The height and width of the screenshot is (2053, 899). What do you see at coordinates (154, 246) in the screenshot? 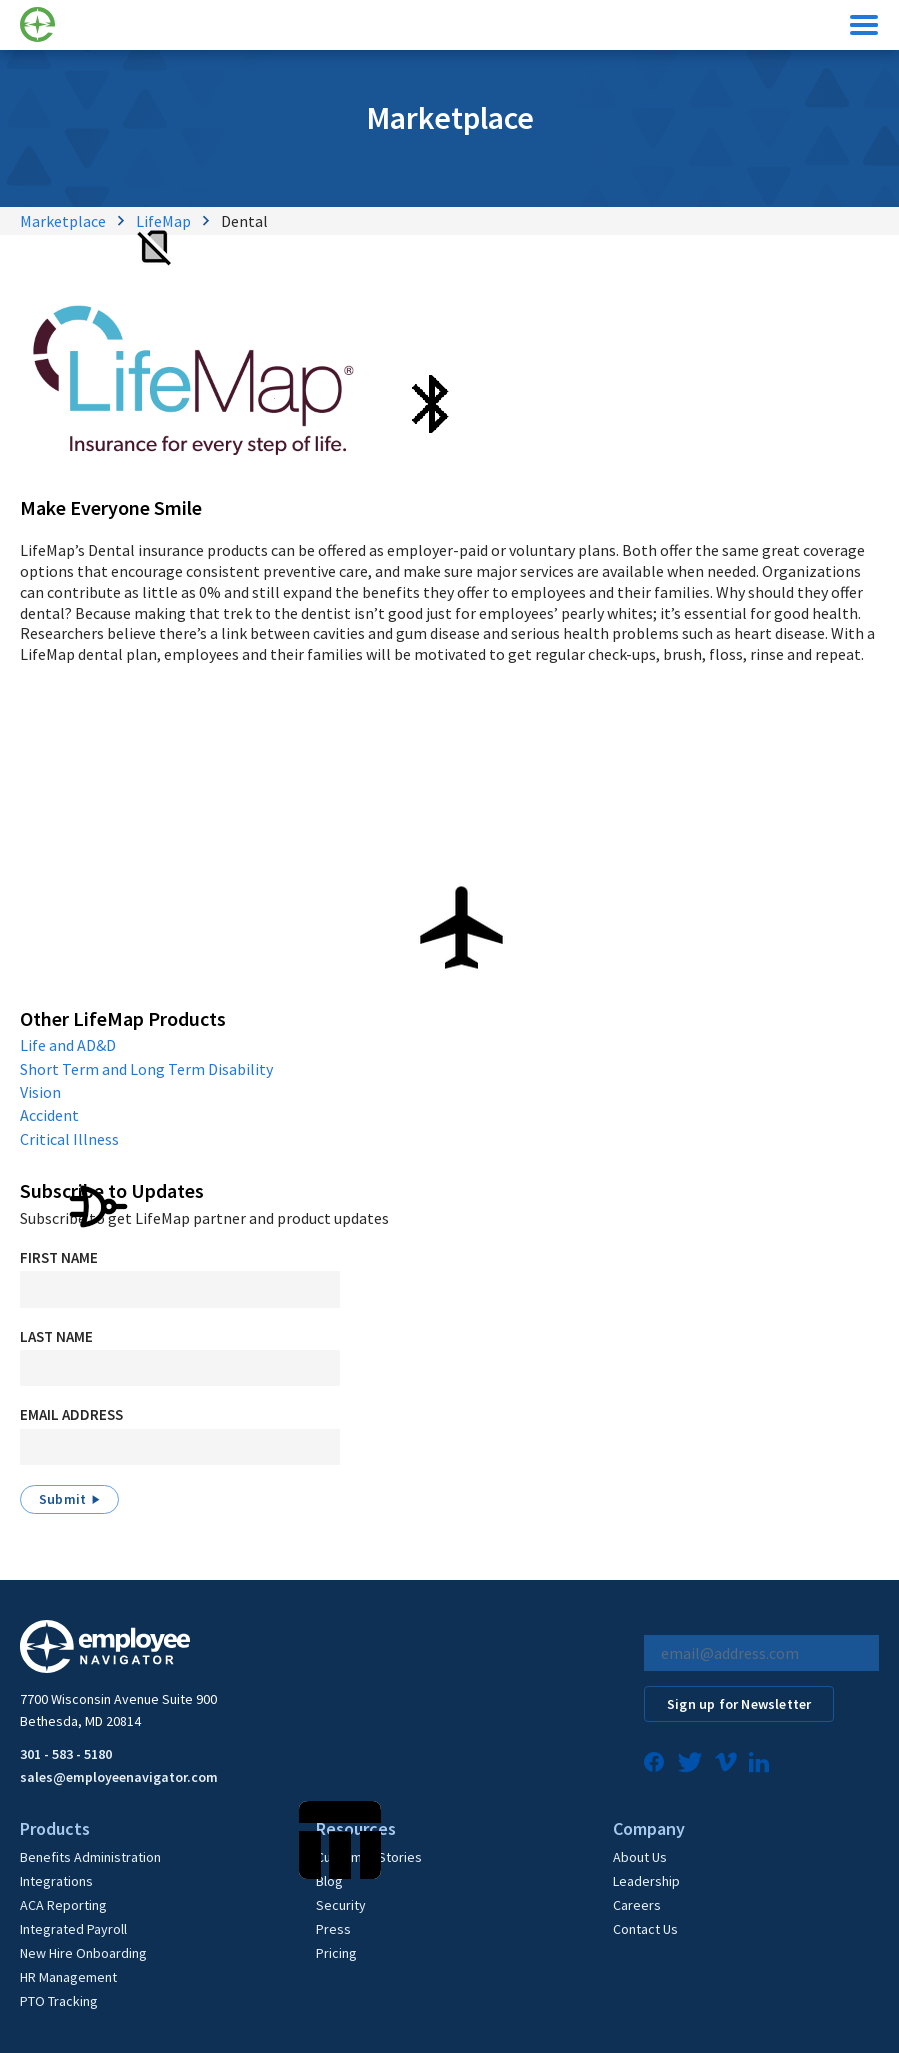
I see `no sim card detected` at bounding box center [154, 246].